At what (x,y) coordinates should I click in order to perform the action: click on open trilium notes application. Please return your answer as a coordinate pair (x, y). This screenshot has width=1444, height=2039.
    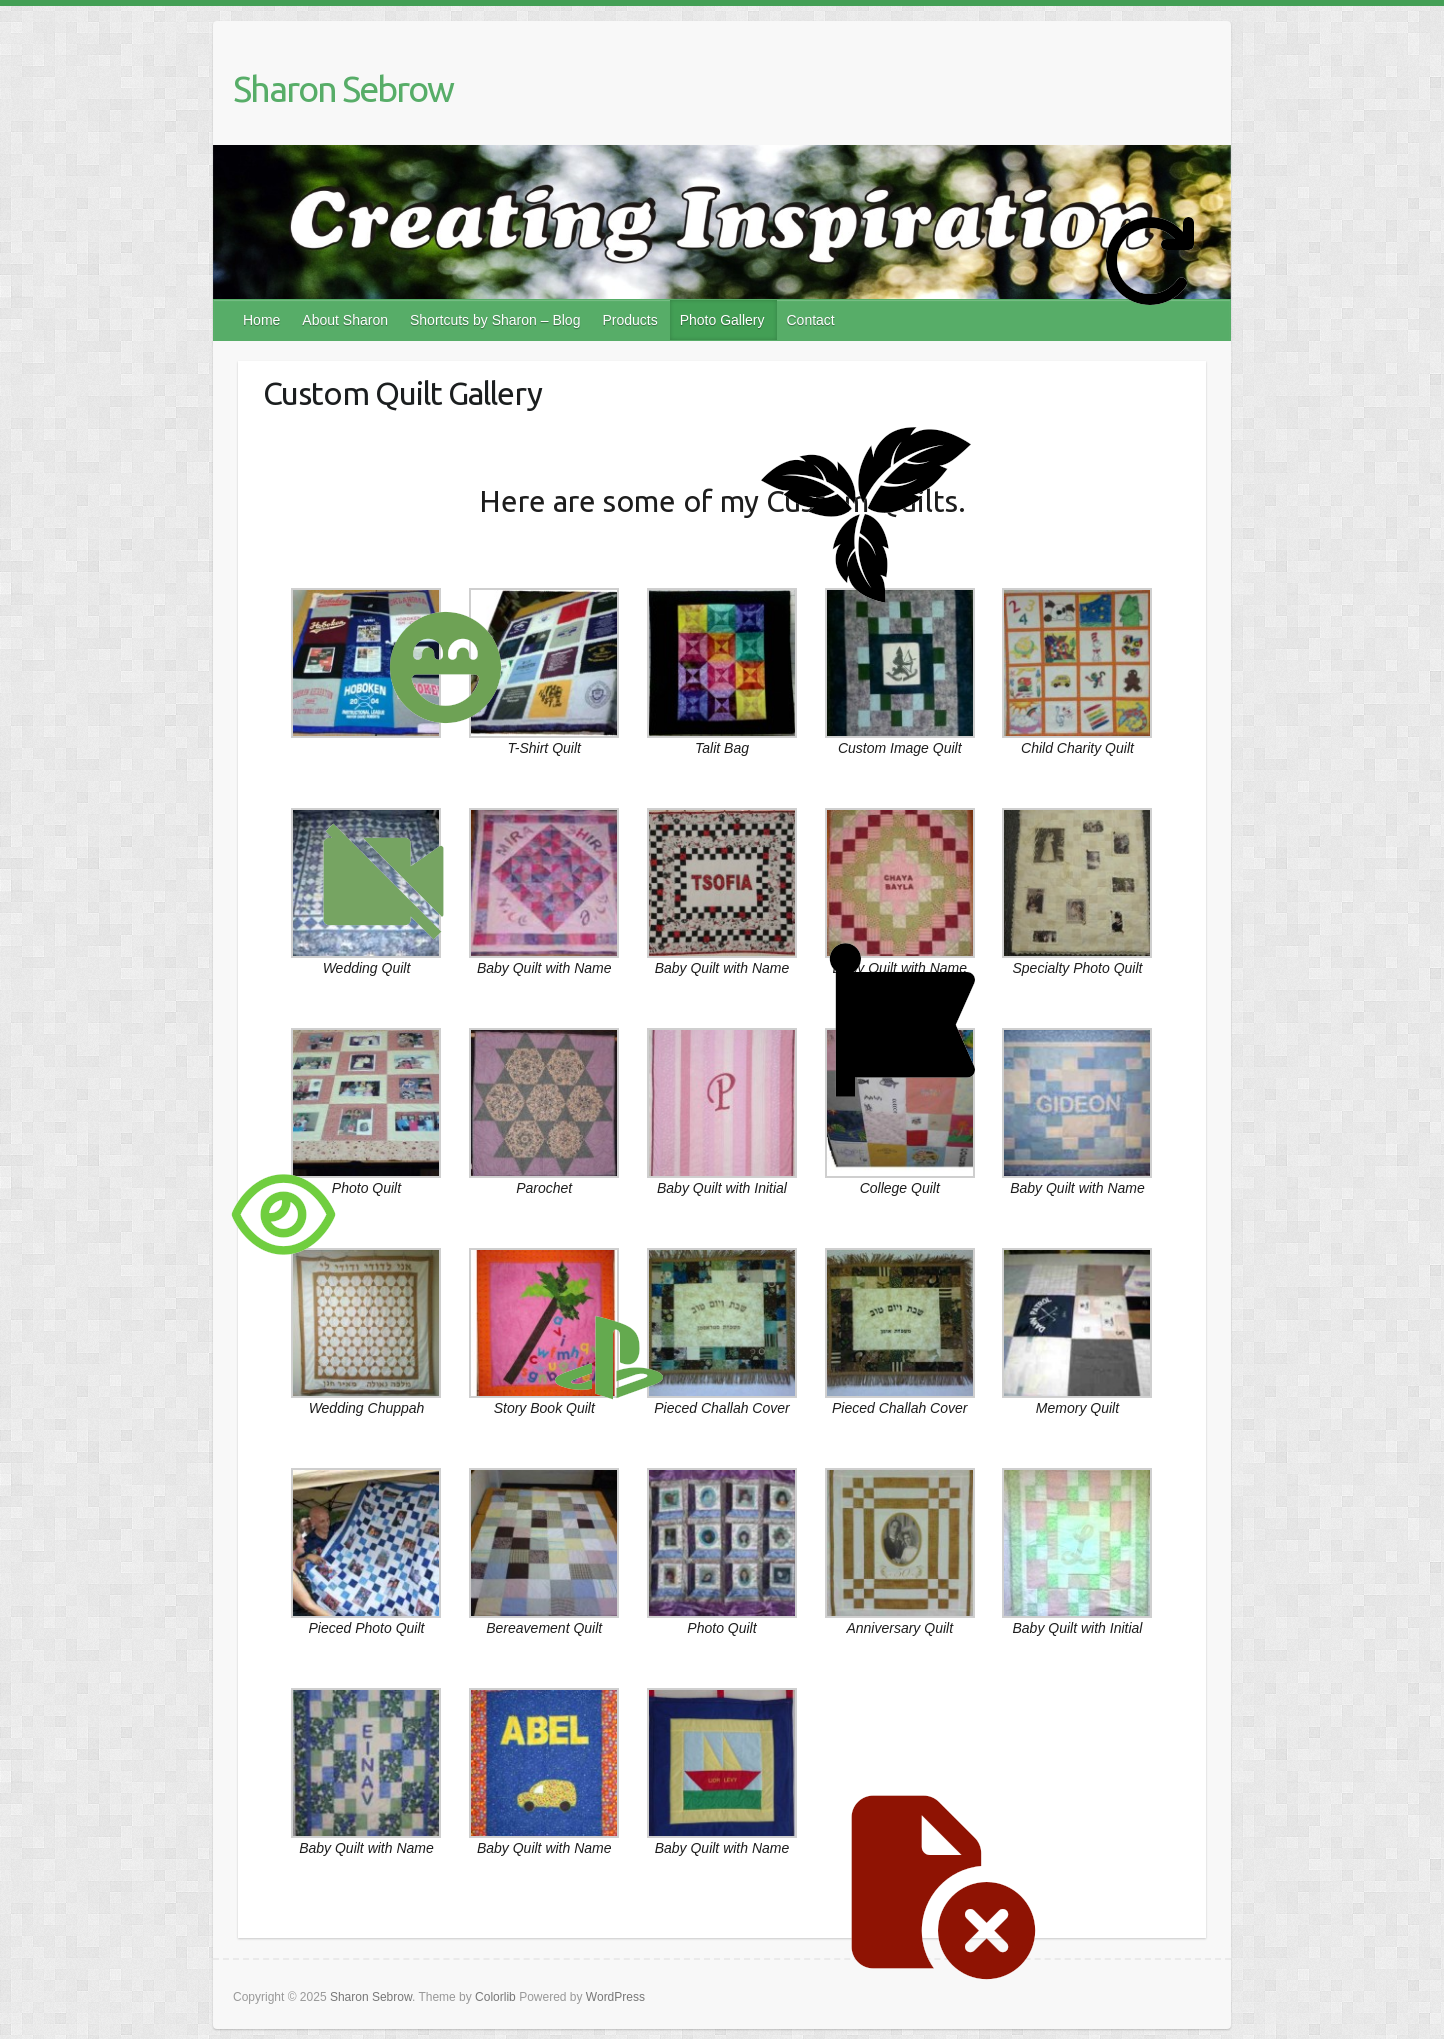
    Looking at the image, I should click on (866, 515).